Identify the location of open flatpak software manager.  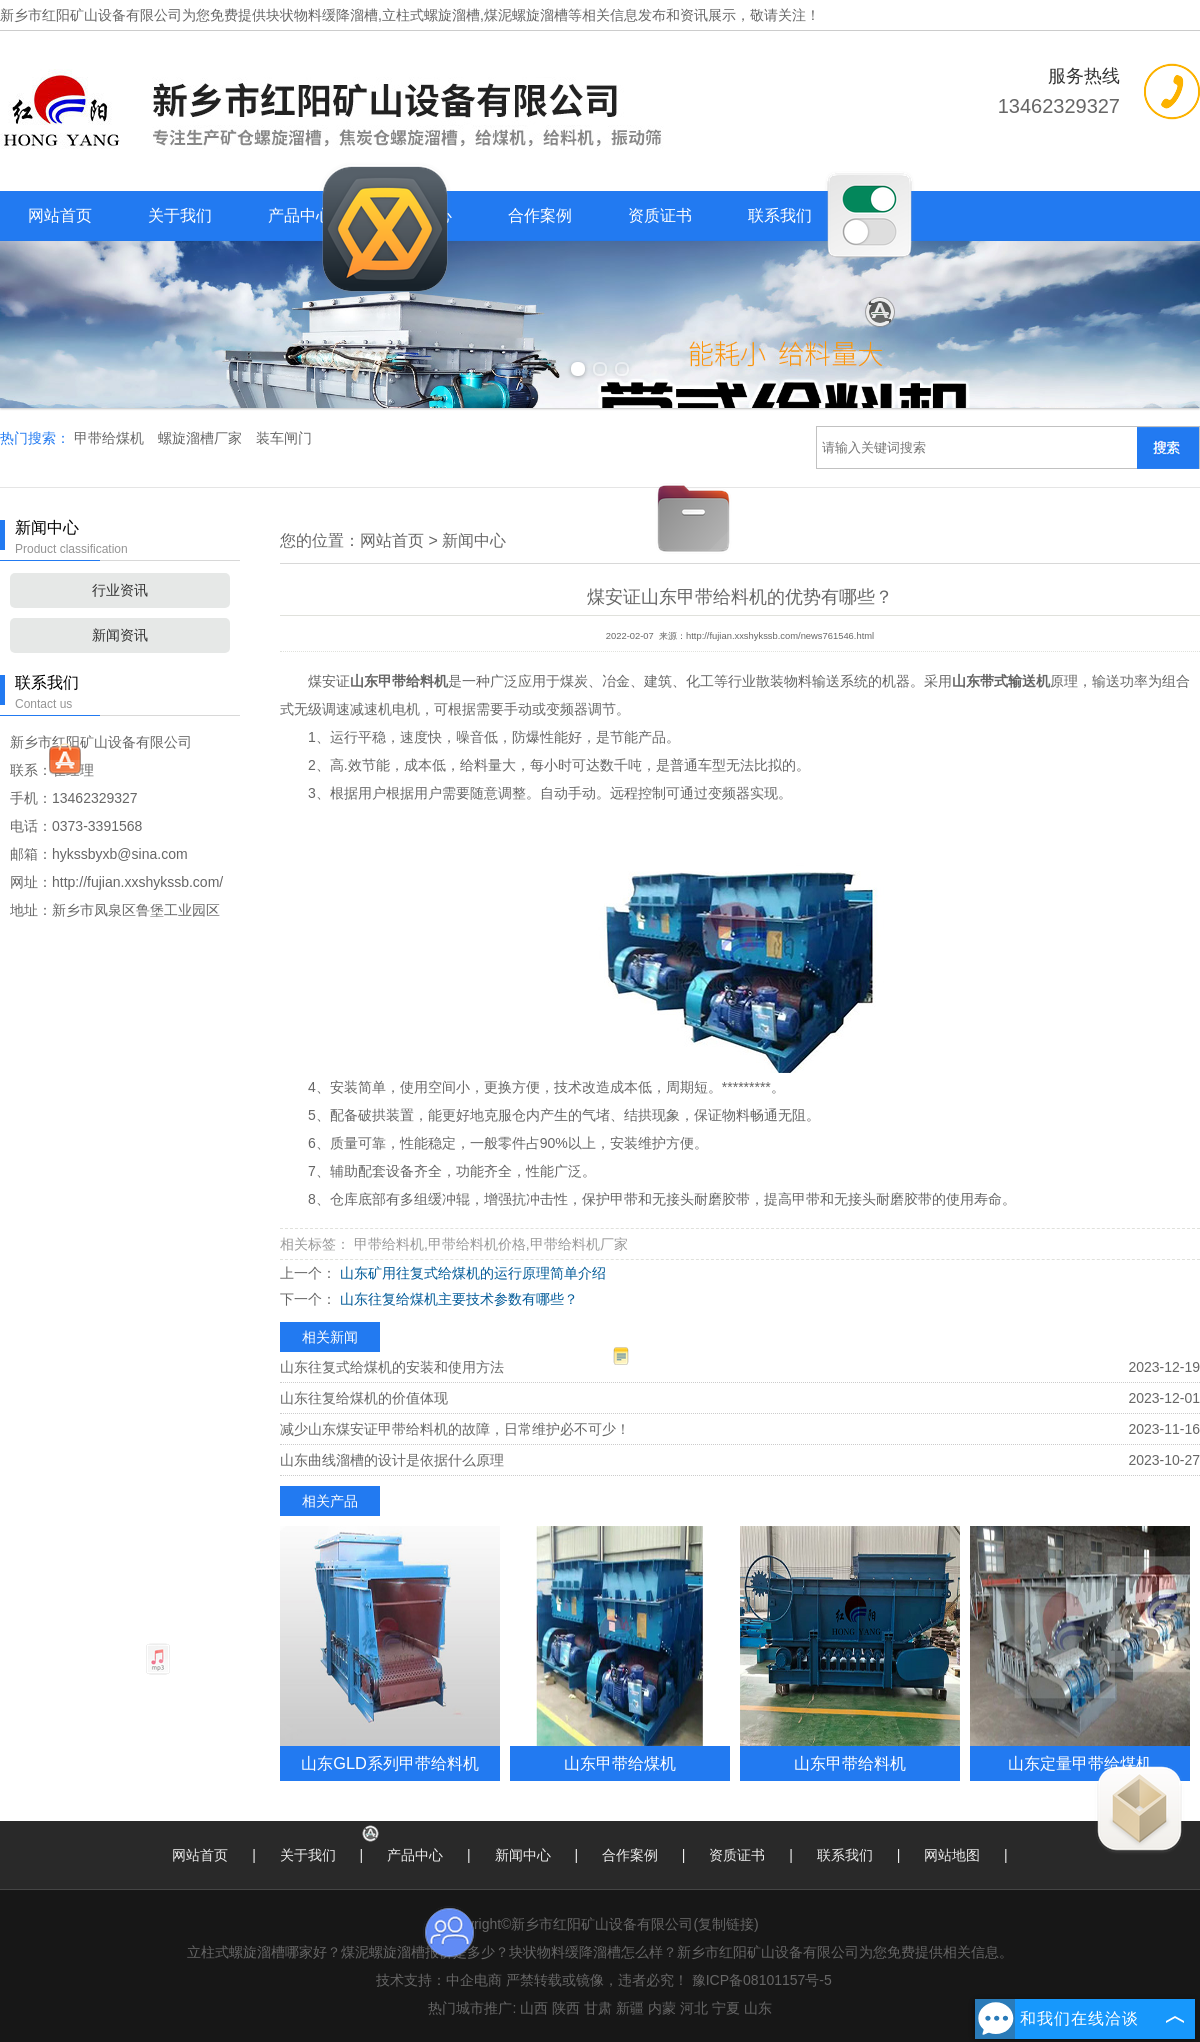
(1139, 1808).